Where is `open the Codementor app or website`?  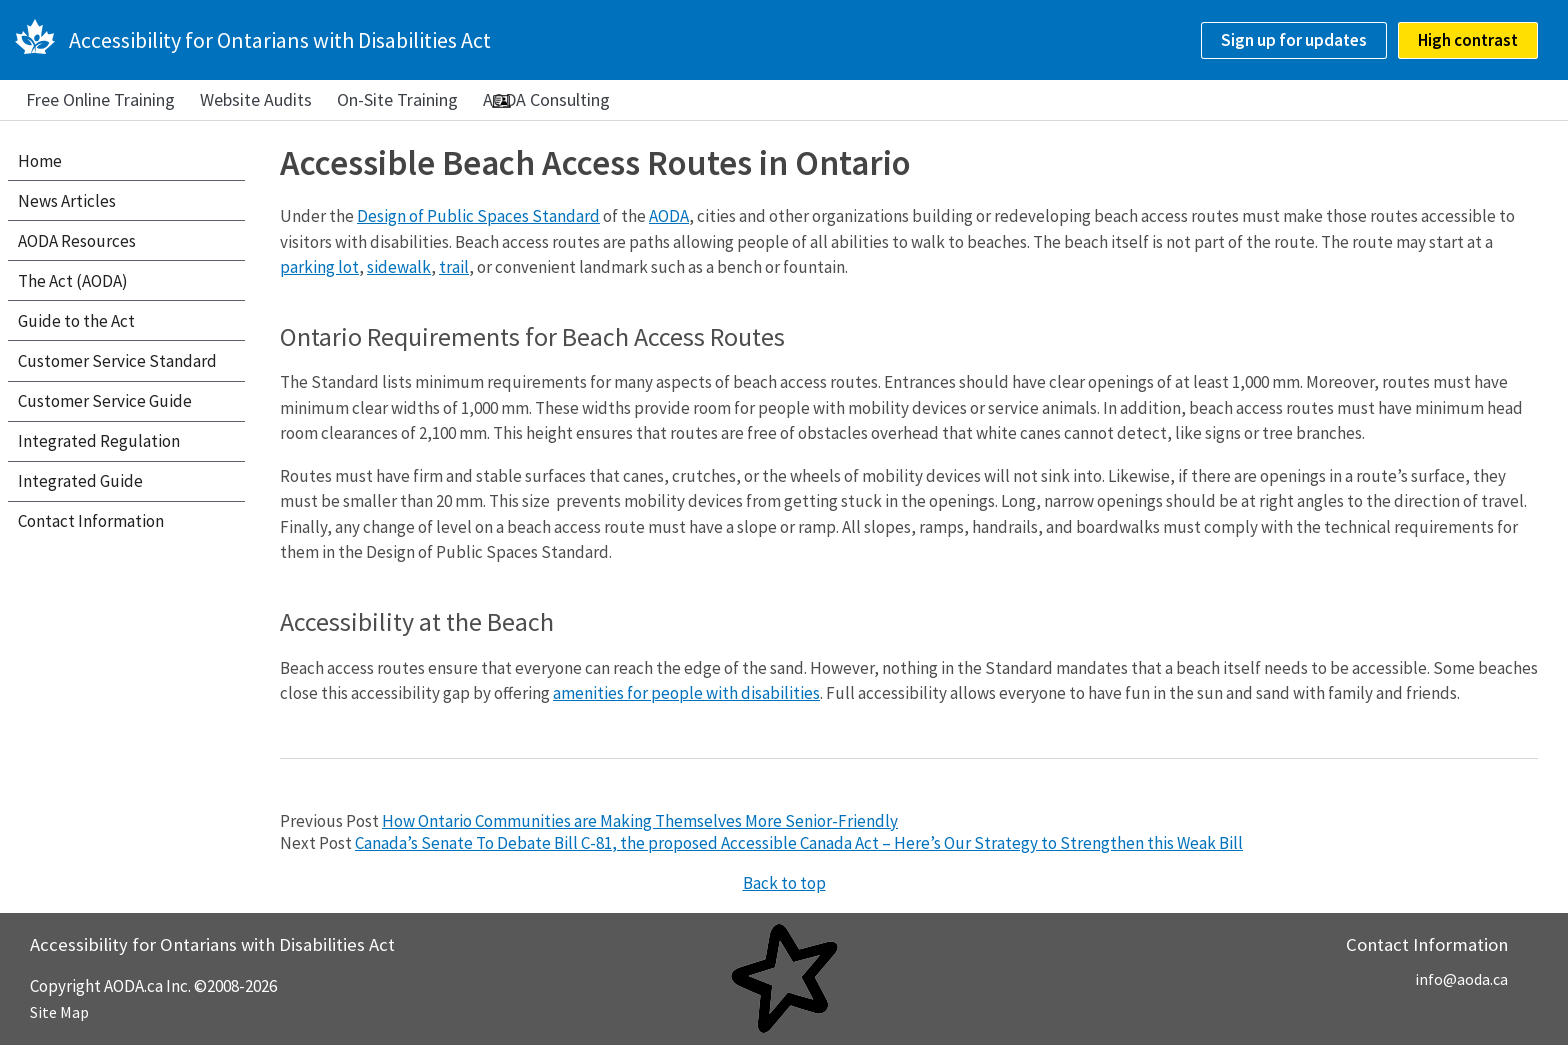 open the Codementor app or website is located at coordinates (501, 101).